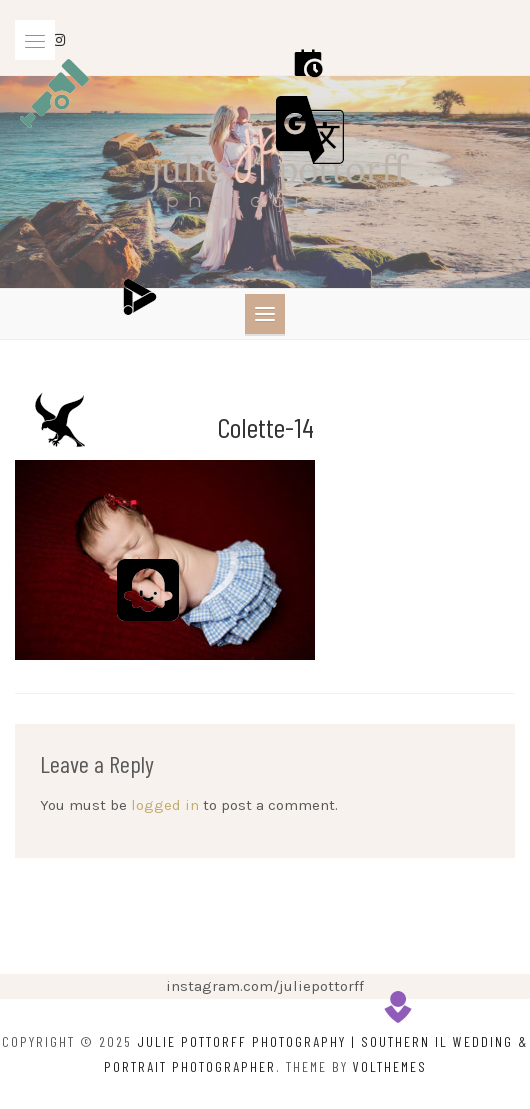  I want to click on view scheduled events or appointments, so click(308, 64).